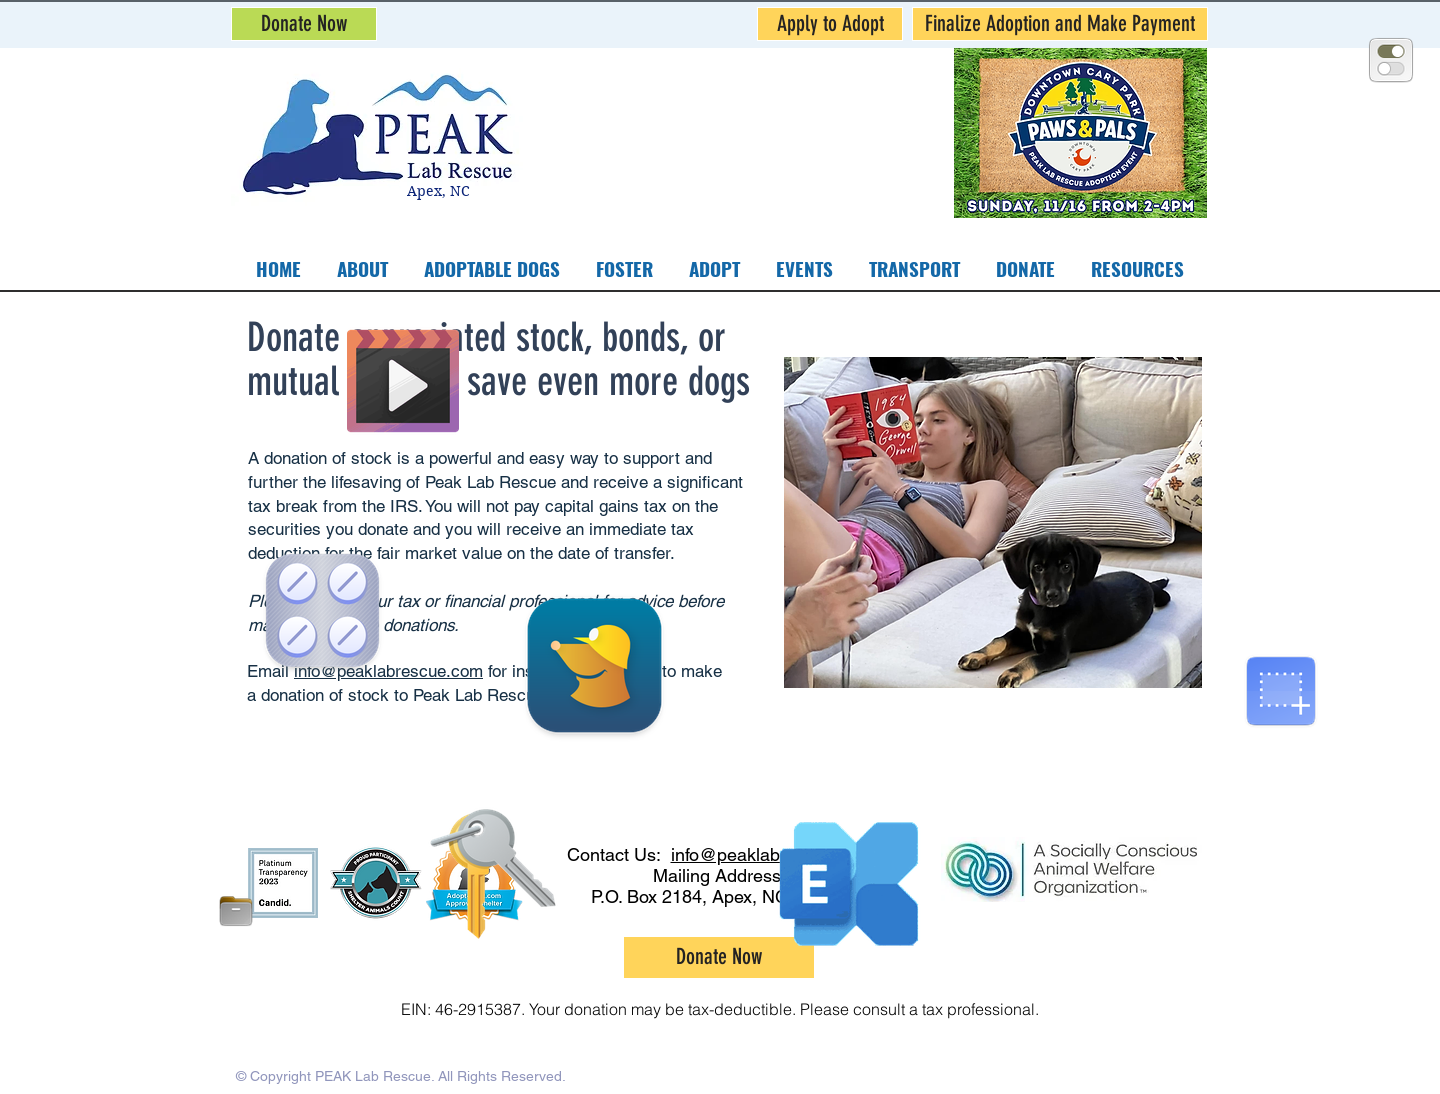 The width and height of the screenshot is (1440, 1094). What do you see at coordinates (849, 884) in the screenshot?
I see `open Microsoft Exchange app` at bounding box center [849, 884].